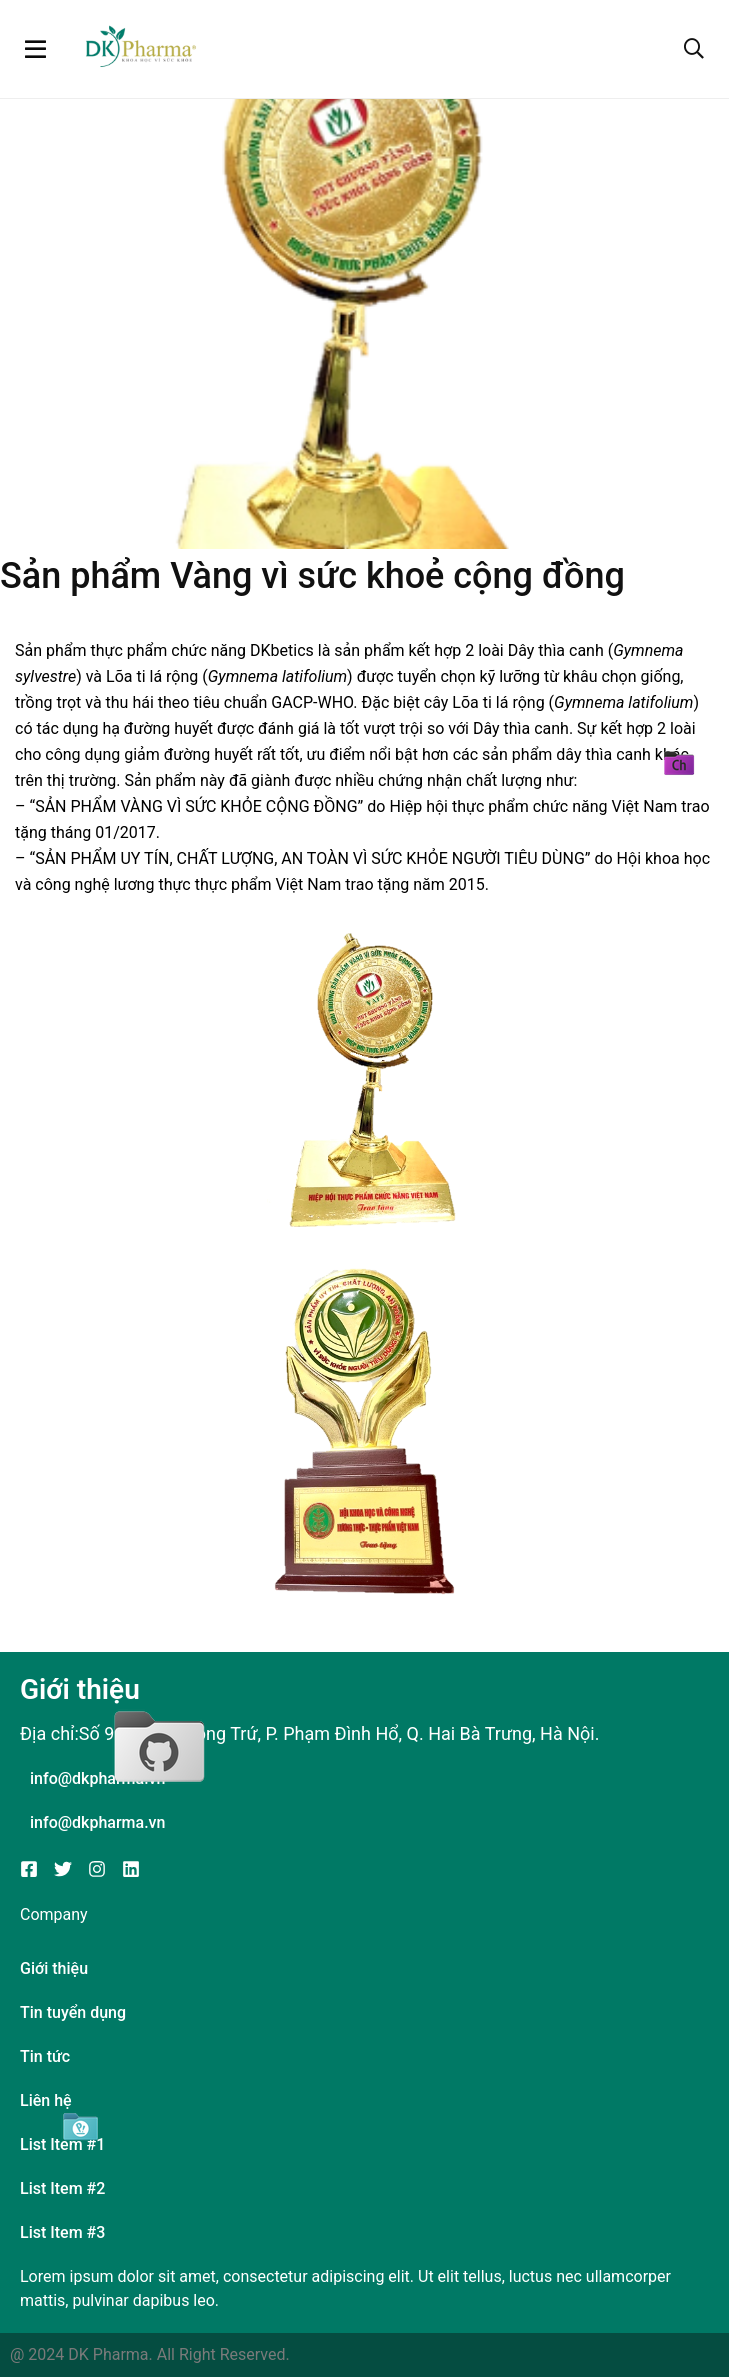  What do you see at coordinates (679, 764) in the screenshot?
I see `open adobe character animator project folder` at bounding box center [679, 764].